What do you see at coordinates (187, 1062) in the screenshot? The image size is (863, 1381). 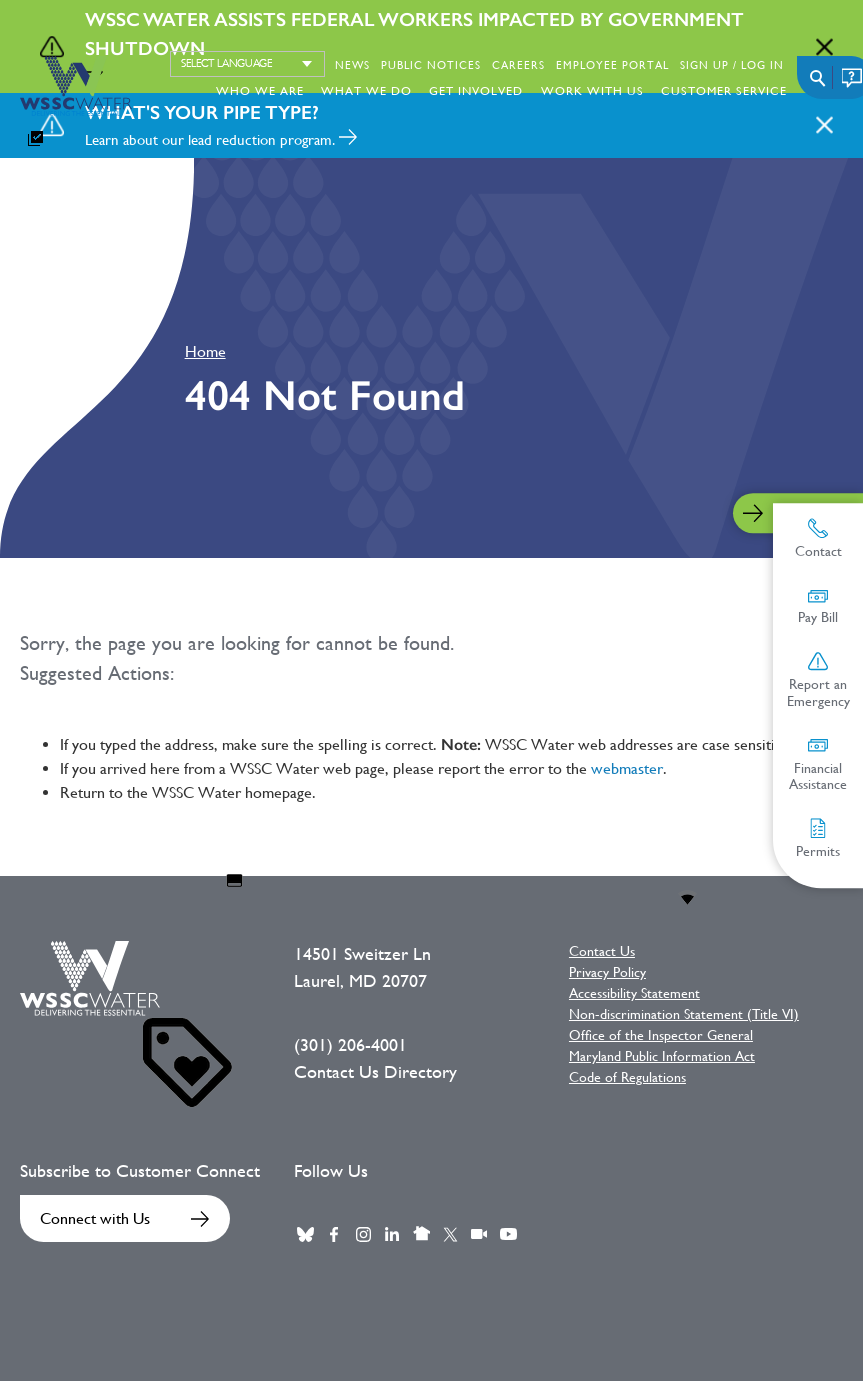 I see `view loyalty rewards or points` at bounding box center [187, 1062].